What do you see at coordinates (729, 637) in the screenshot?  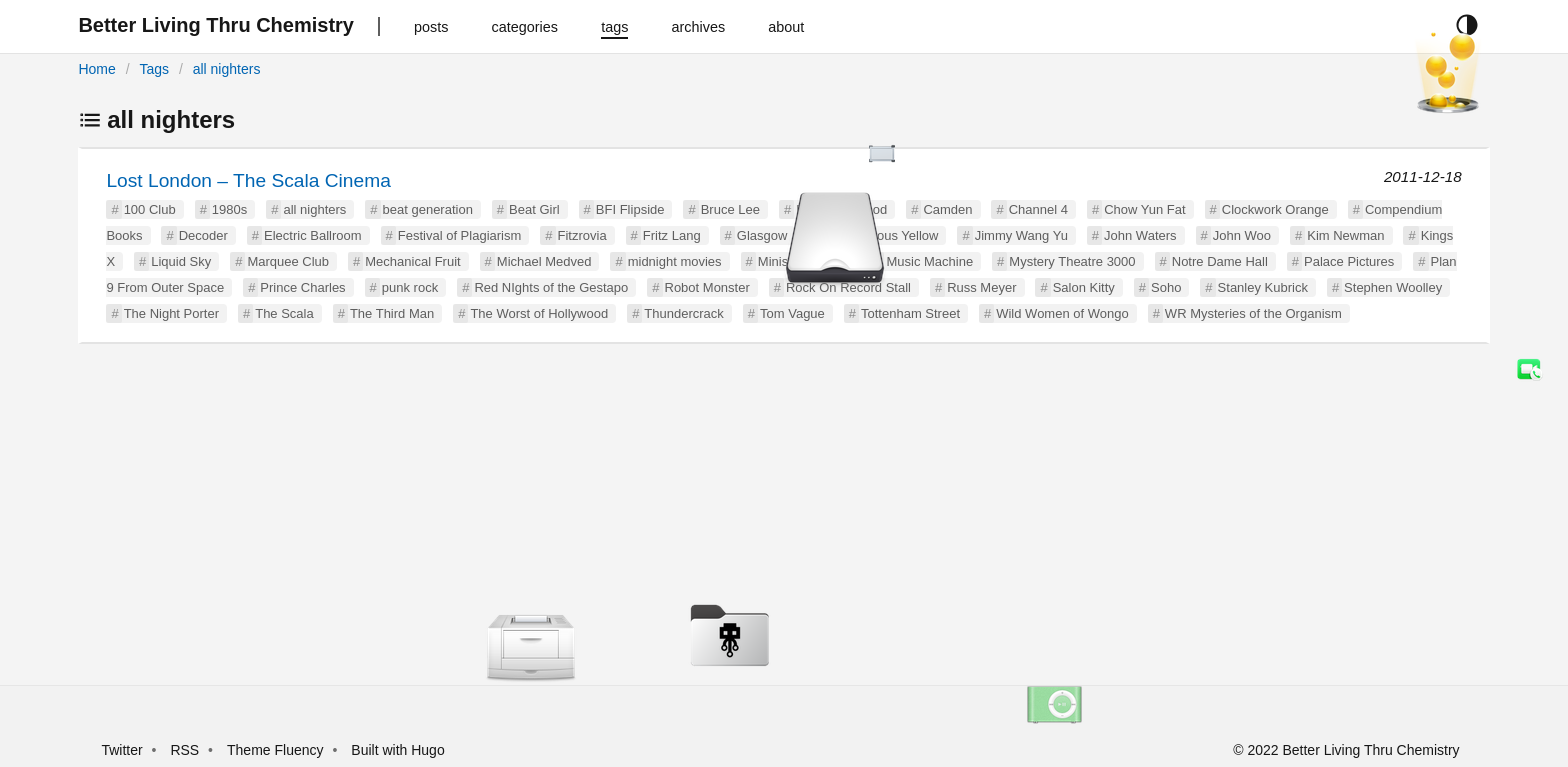 I see `folder containing USB security testing tools` at bounding box center [729, 637].